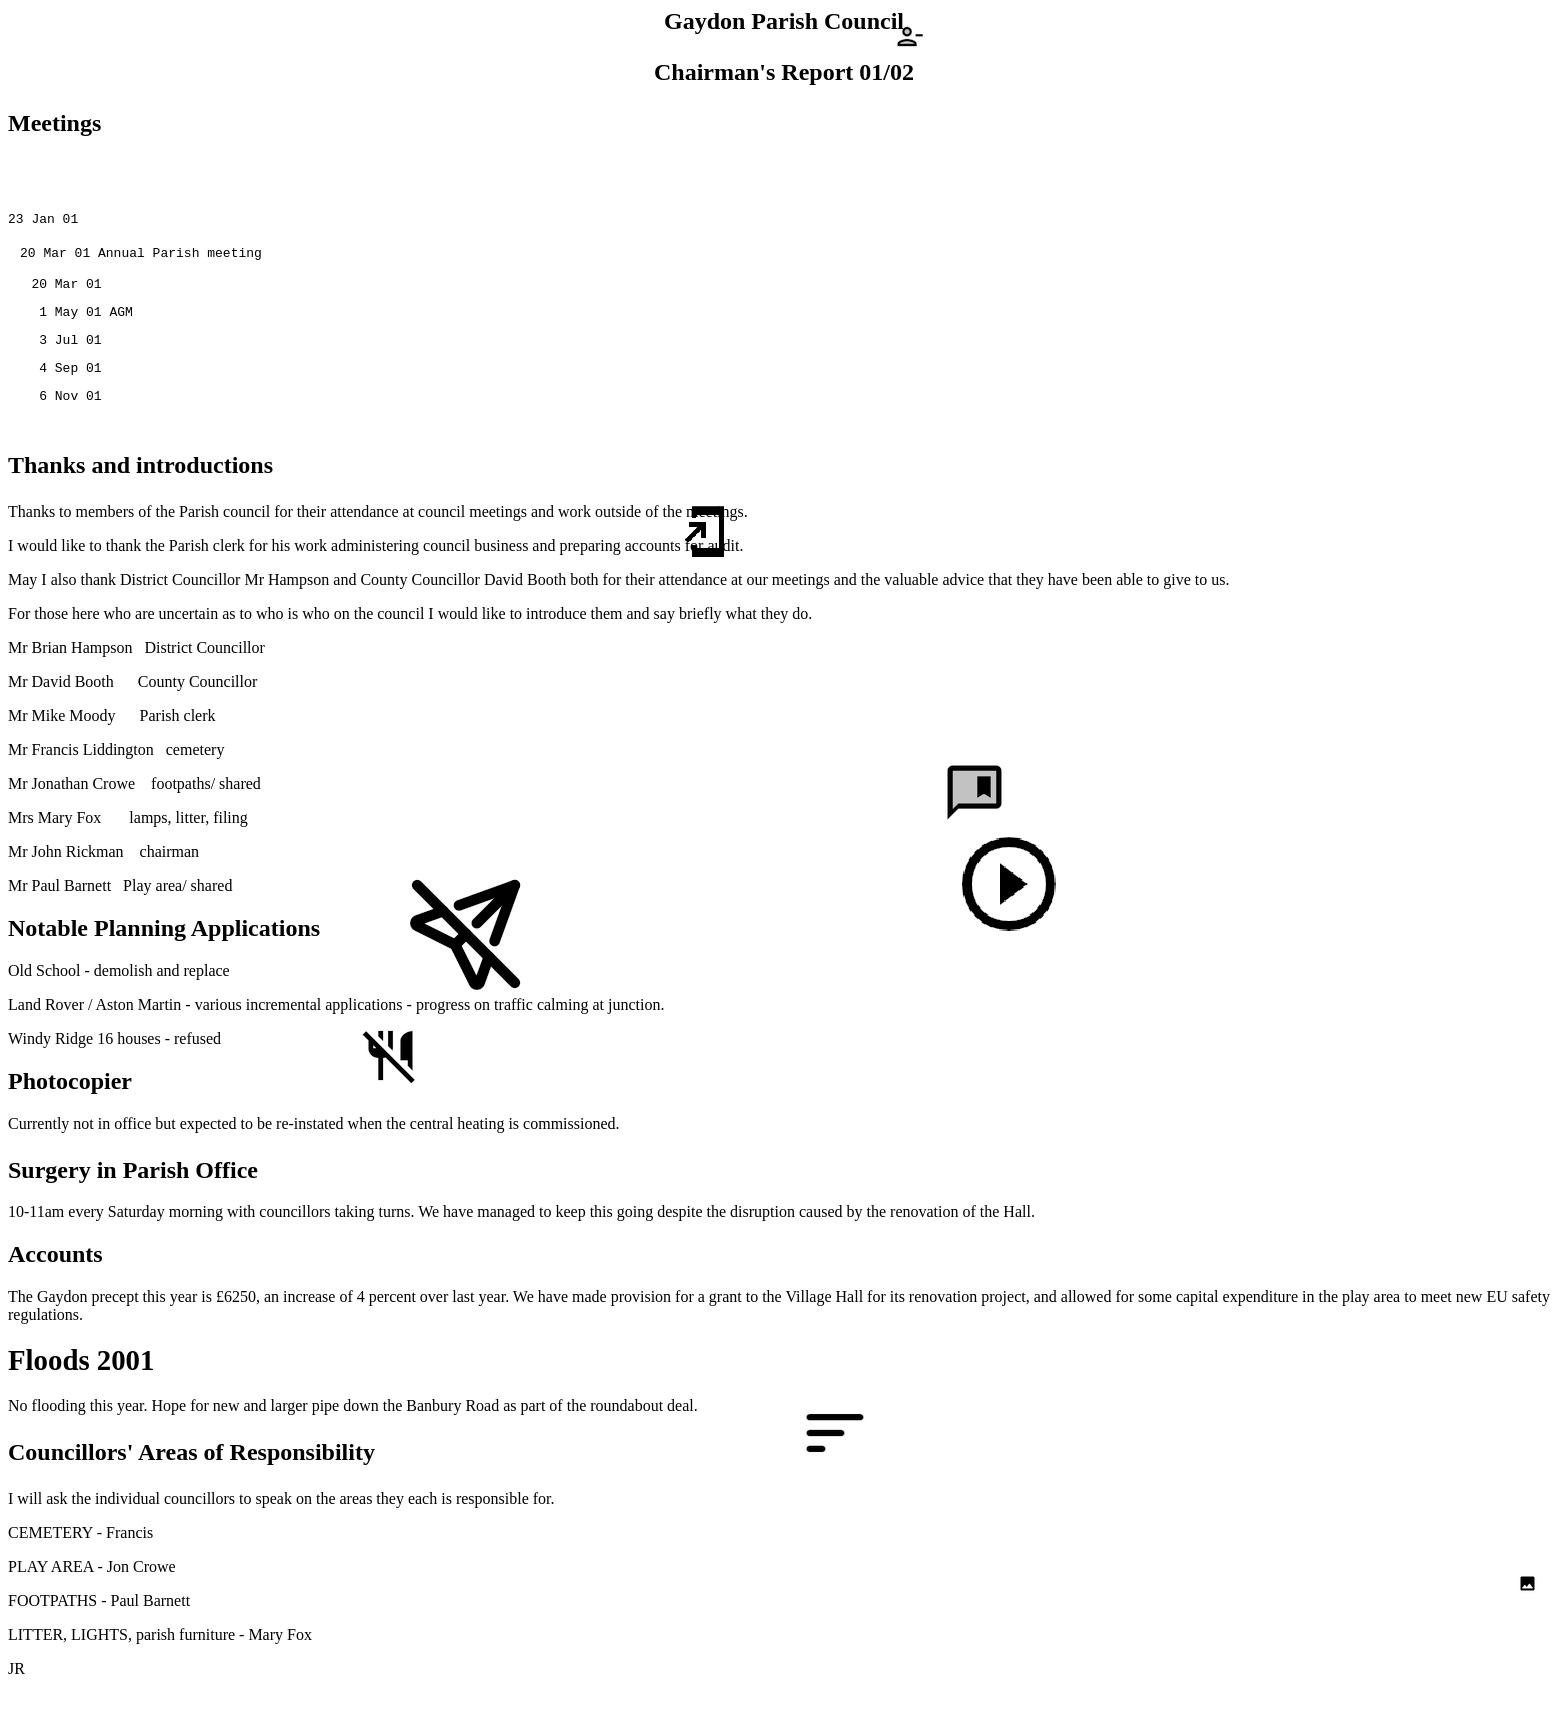  I want to click on sending is disabled or unavailable, so click(466, 934).